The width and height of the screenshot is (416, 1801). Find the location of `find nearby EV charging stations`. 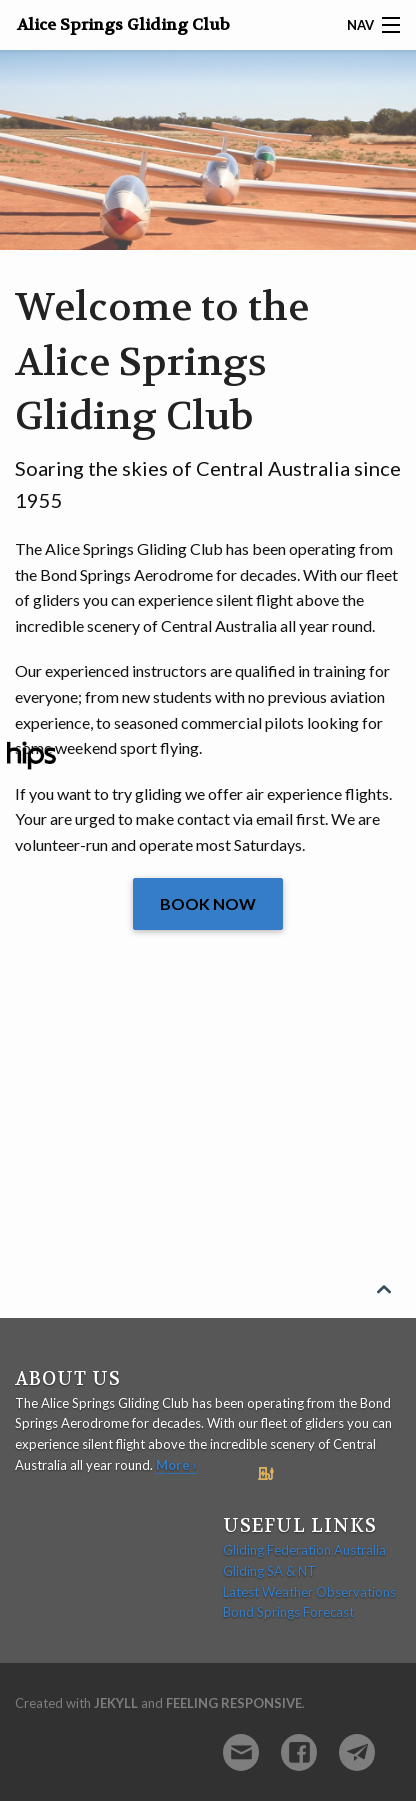

find nearby EV charging stations is located at coordinates (265, 1473).